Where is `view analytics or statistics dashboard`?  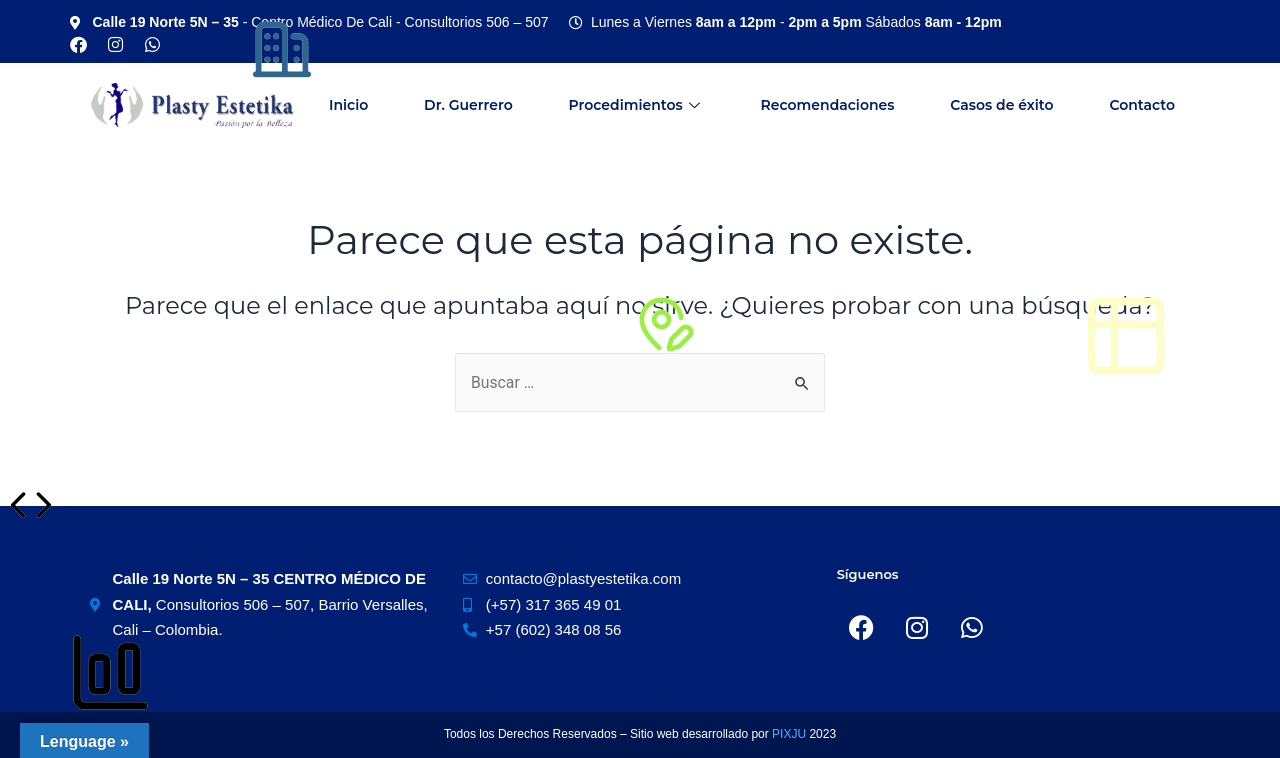
view analytics or statistics dashboard is located at coordinates (110, 672).